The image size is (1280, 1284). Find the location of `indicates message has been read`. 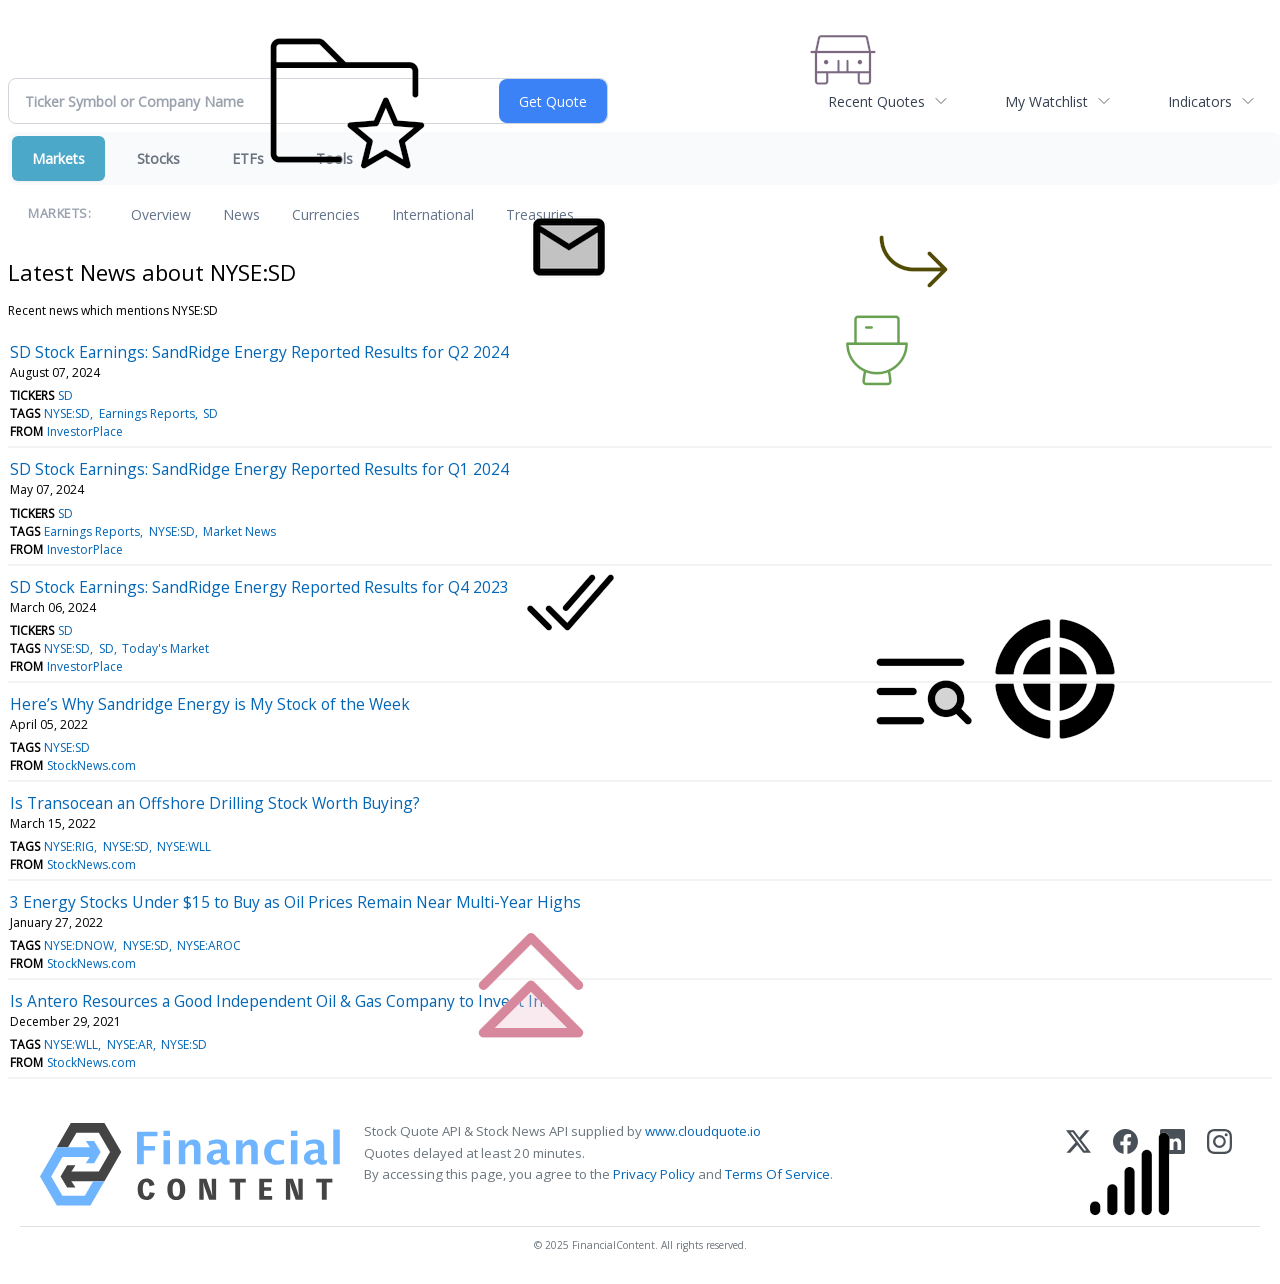

indicates message has been read is located at coordinates (570, 602).